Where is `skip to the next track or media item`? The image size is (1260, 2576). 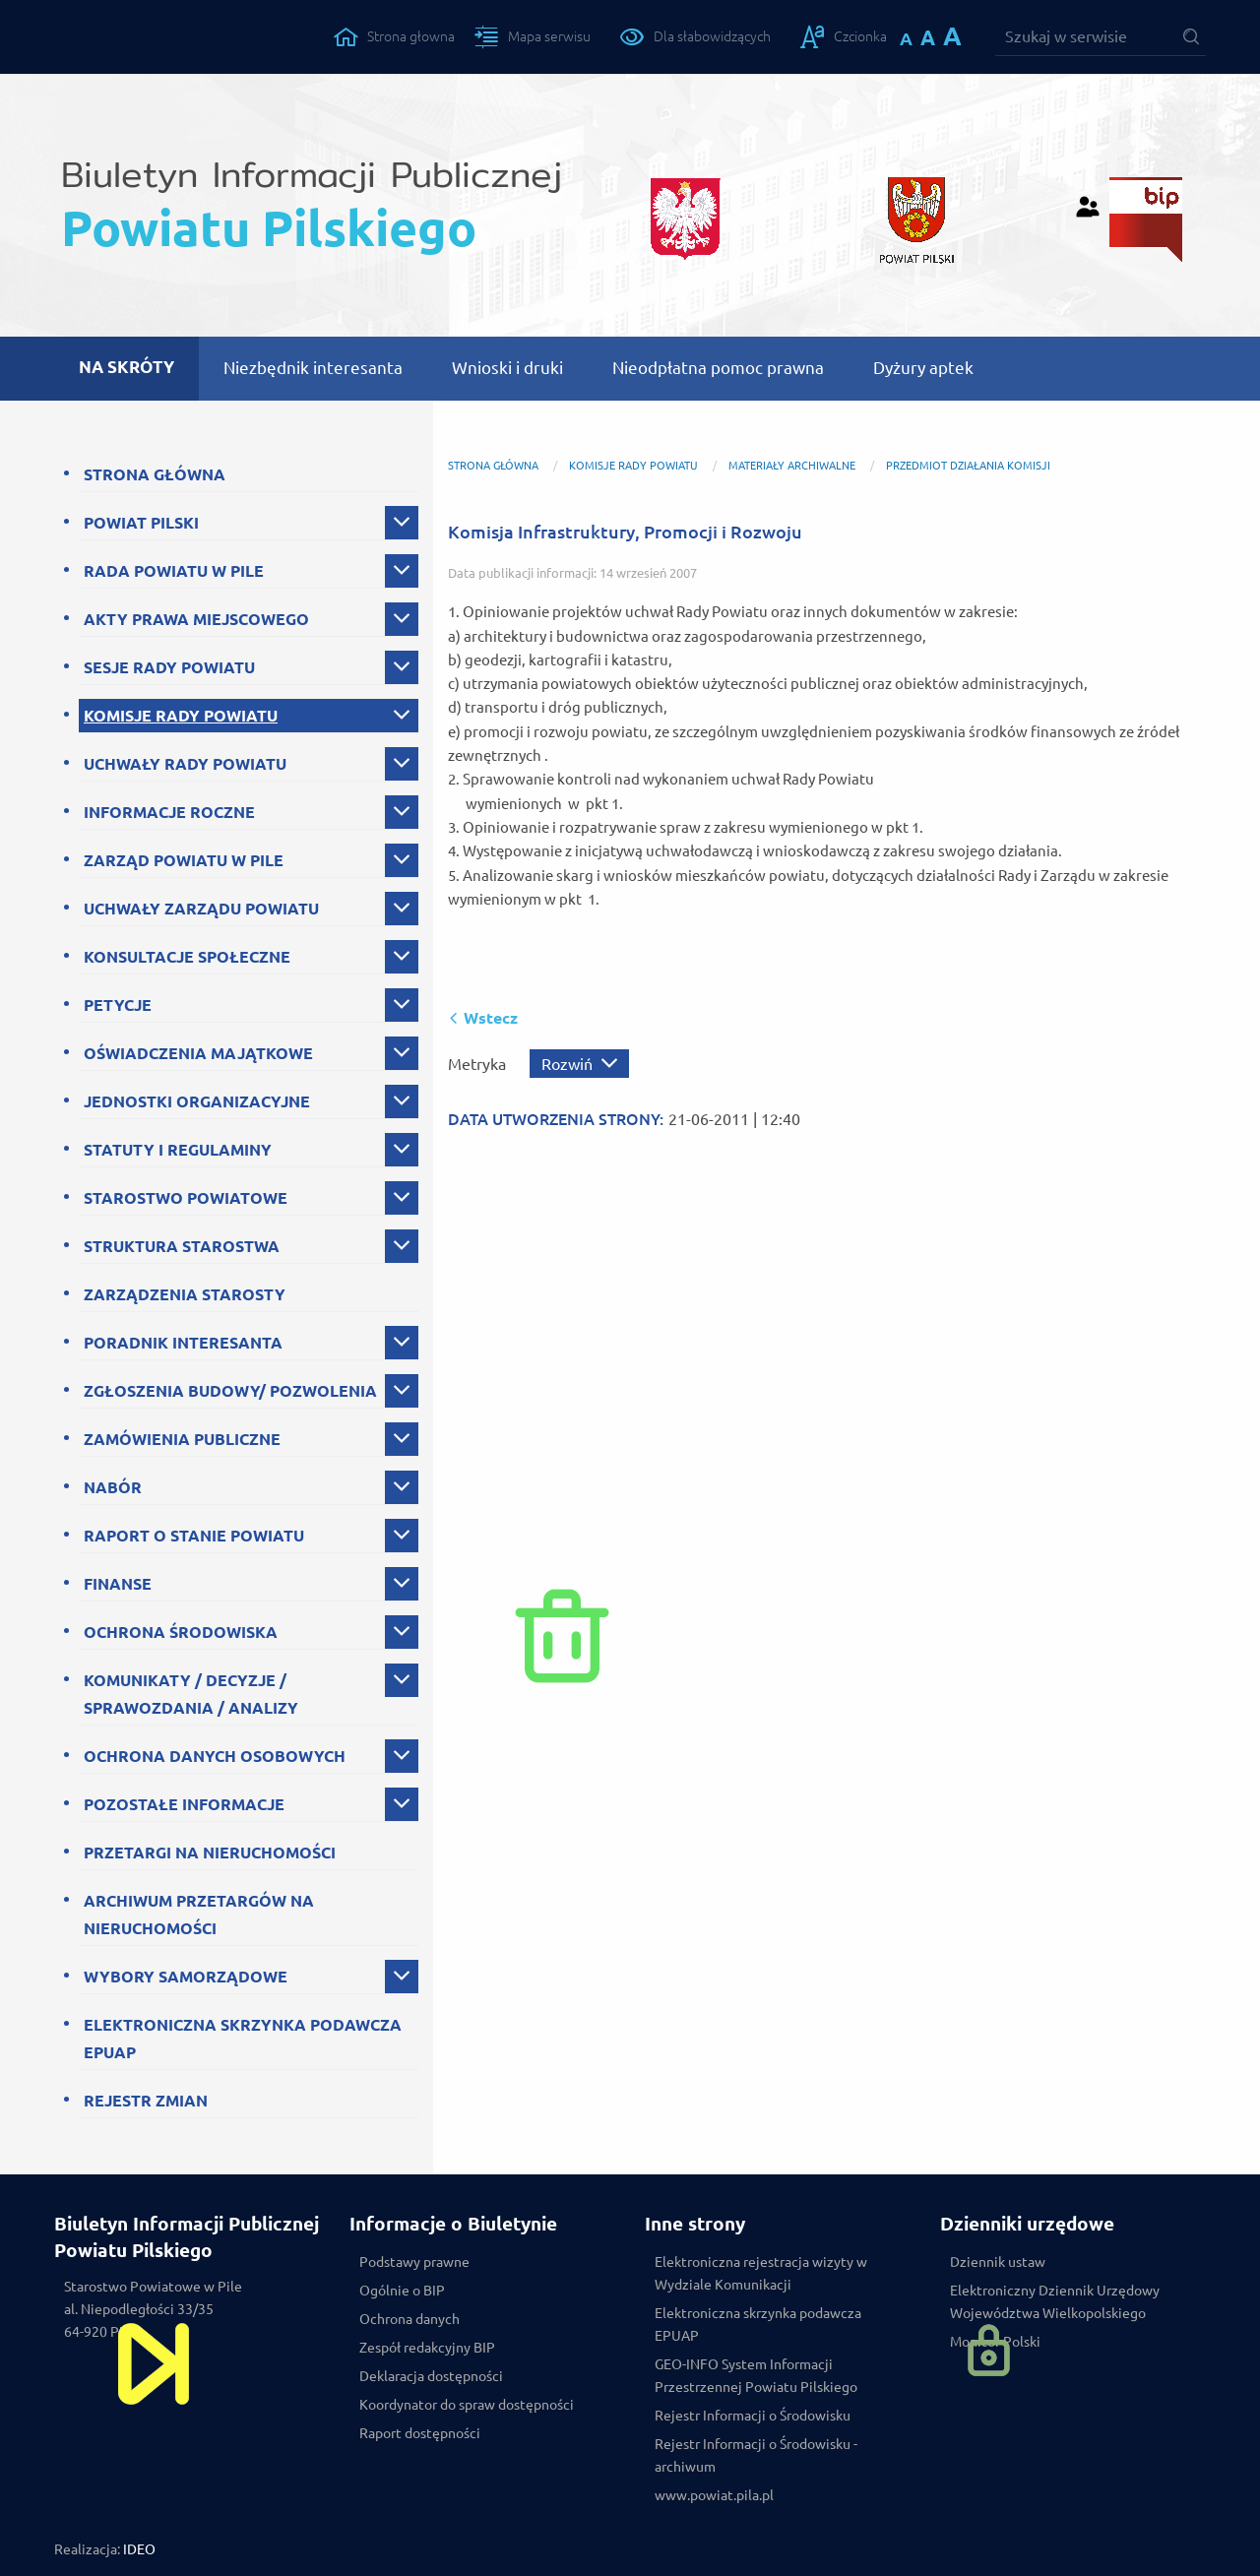
skip to the next track or media item is located at coordinates (155, 2363).